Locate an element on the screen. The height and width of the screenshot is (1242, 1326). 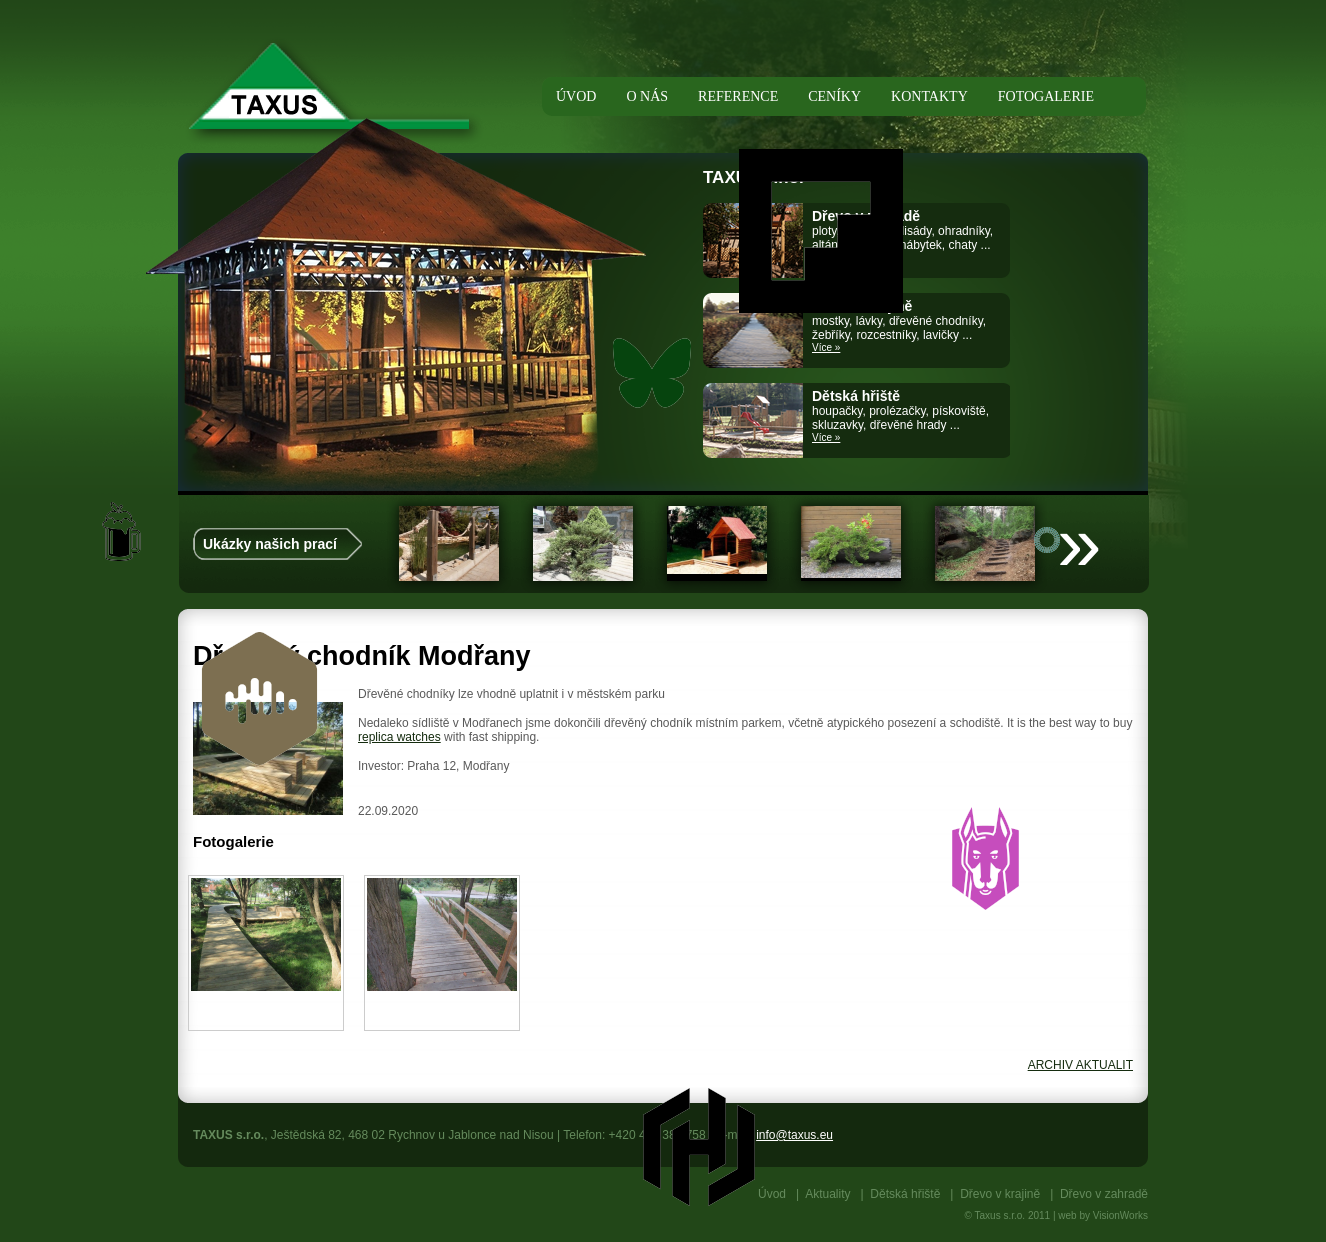
open the Bluesky app is located at coordinates (652, 373).